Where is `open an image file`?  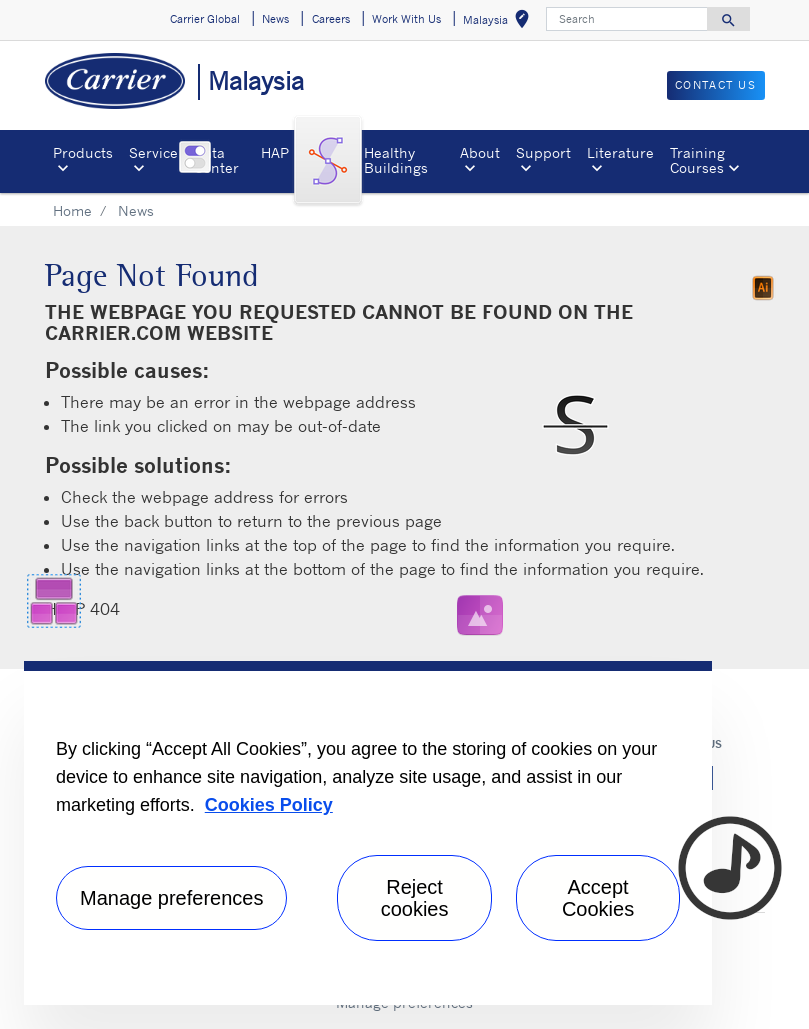 open an image file is located at coordinates (480, 614).